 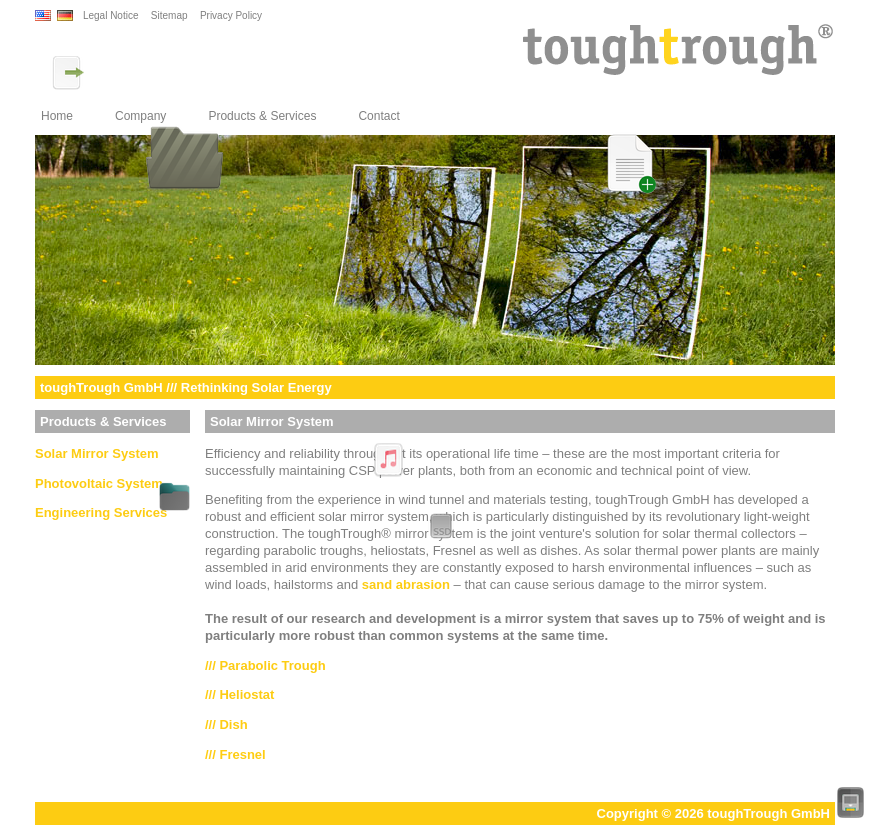 What do you see at coordinates (850, 802) in the screenshot?
I see `indicates a ROM file type` at bounding box center [850, 802].